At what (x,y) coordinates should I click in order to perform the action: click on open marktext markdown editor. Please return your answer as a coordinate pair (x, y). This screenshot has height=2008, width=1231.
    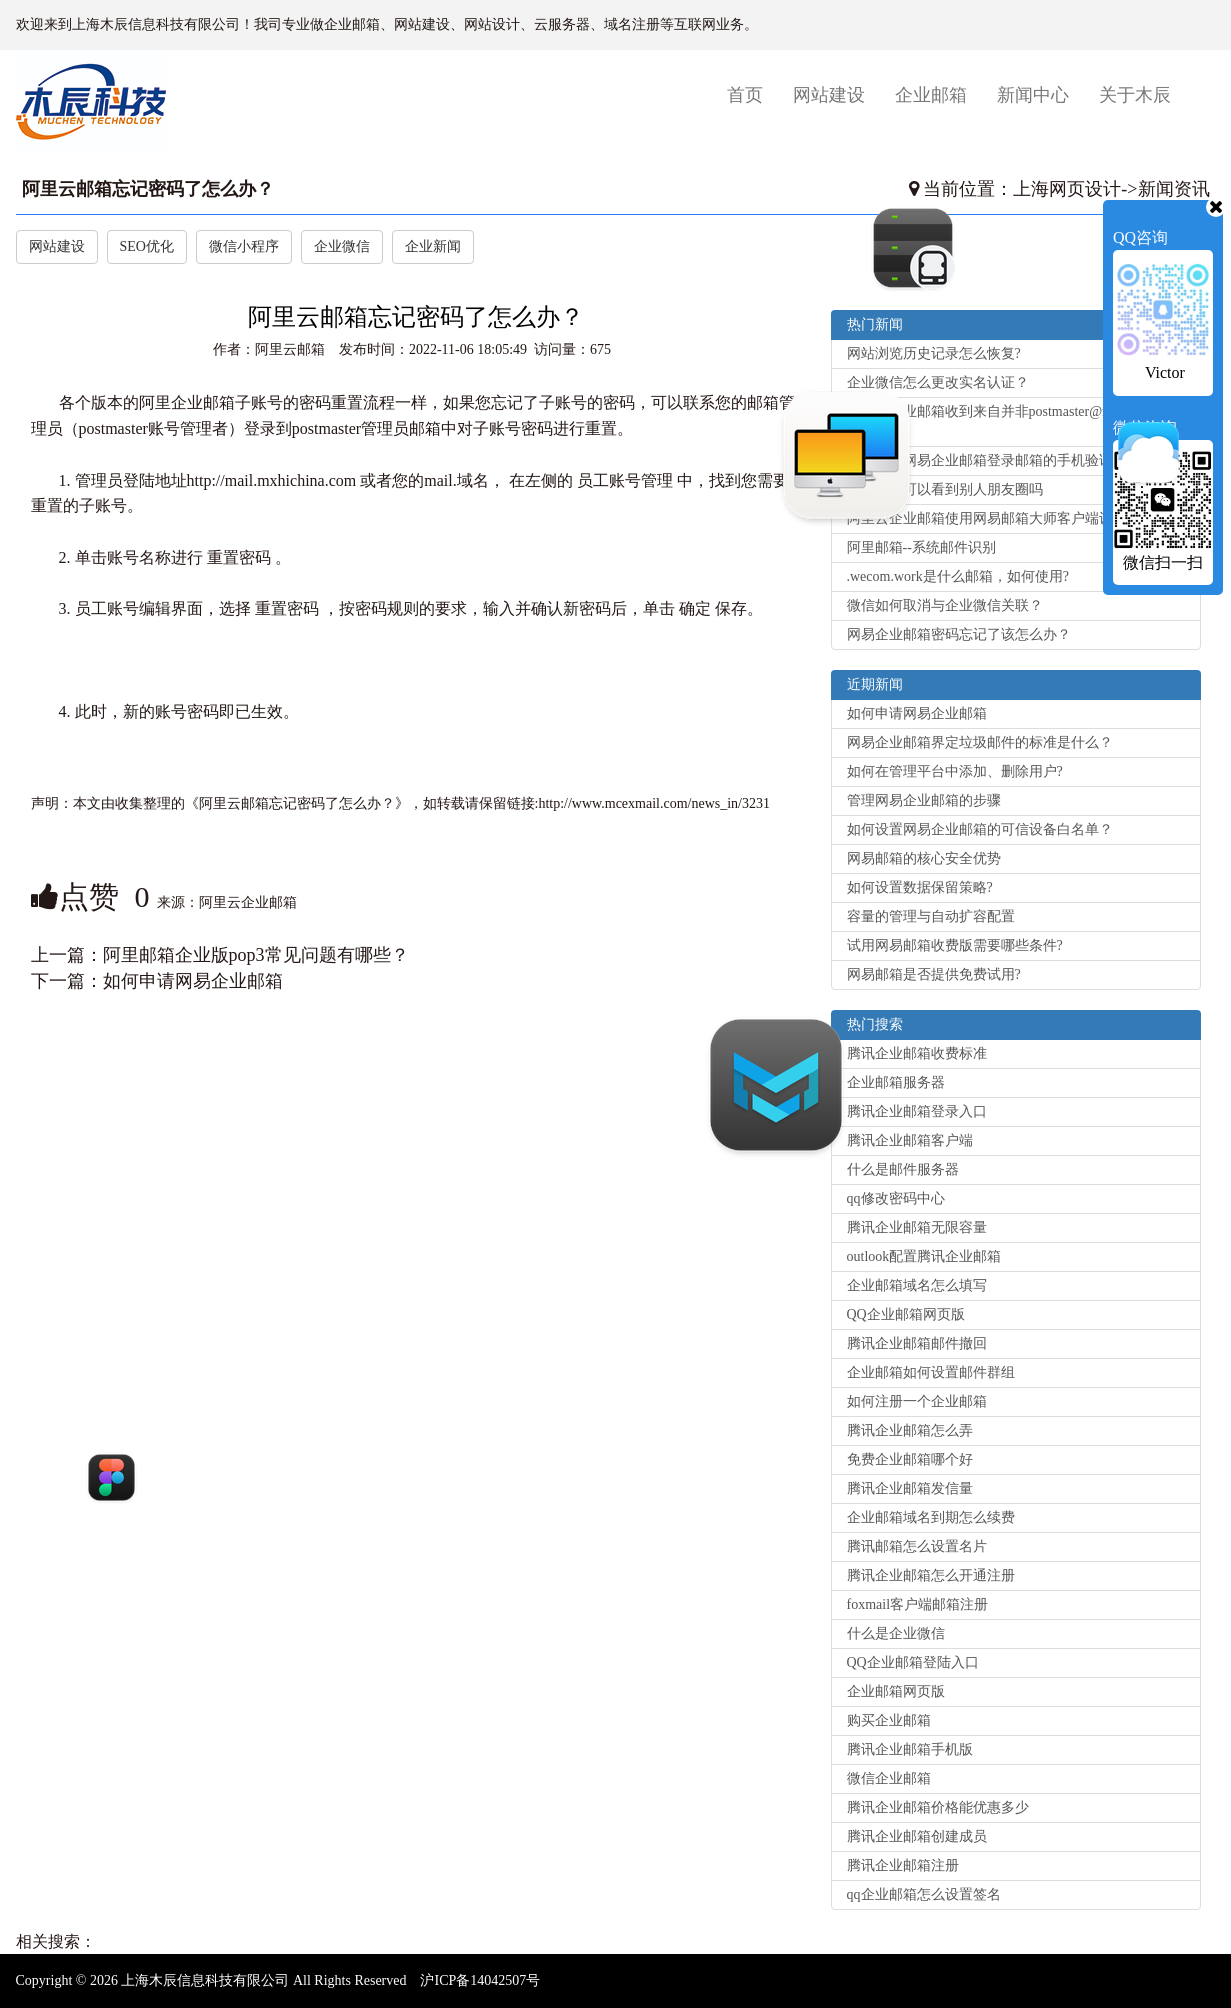
    Looking at the image, I should click on (776, 1085).